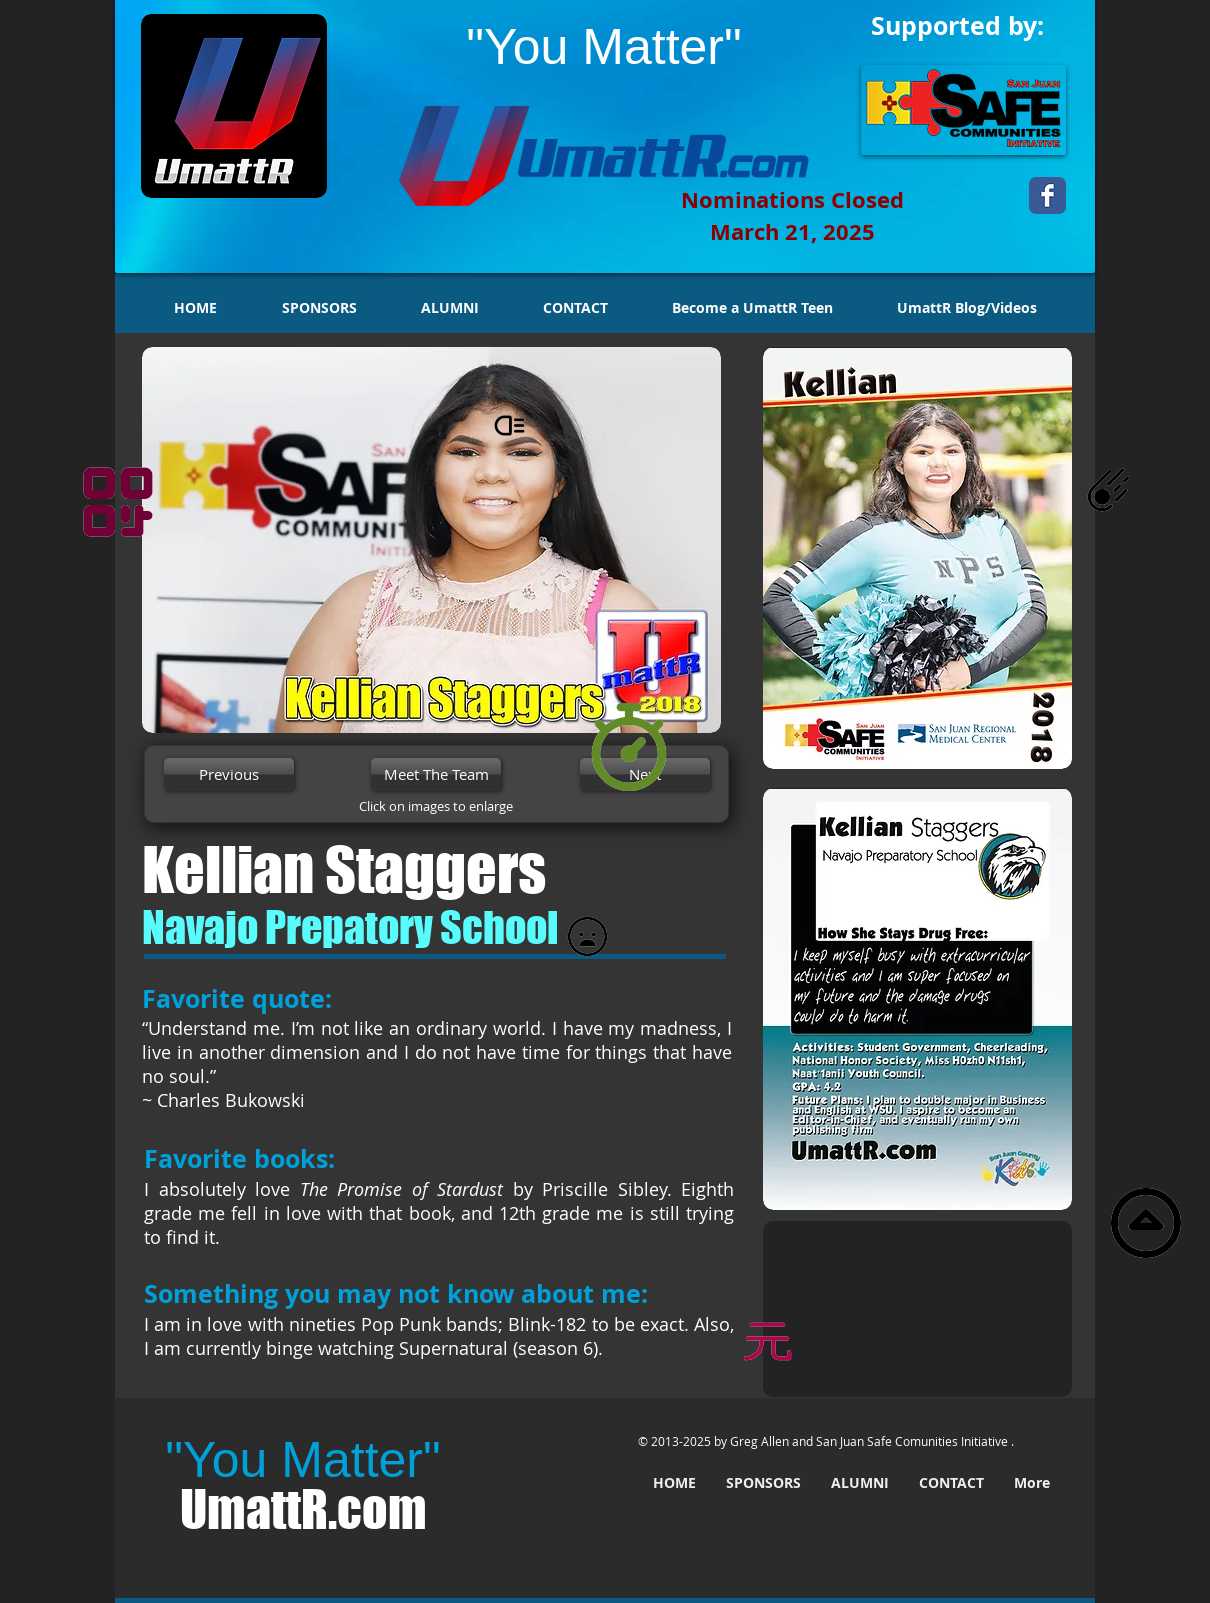 The height and width of the screenshot is (1603, 1210). I want to click on indicates a trending or viral item, so click(1108, 490).